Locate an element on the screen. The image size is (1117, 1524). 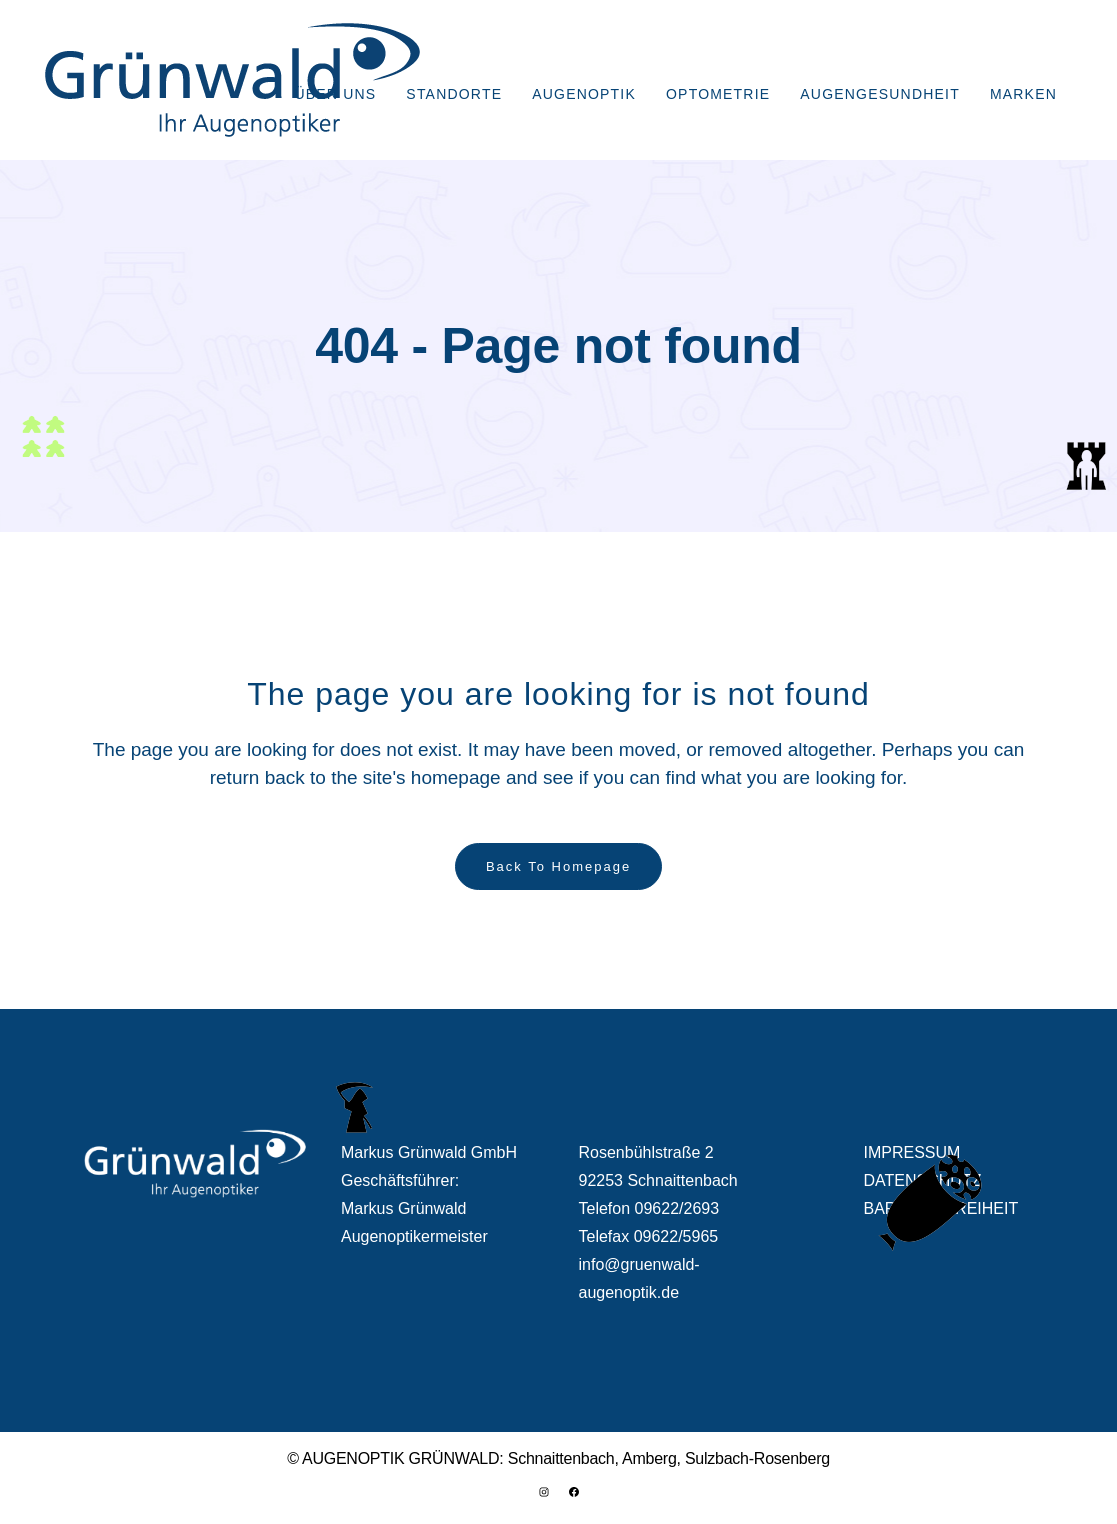
view all players in the game is located at coordinates (43, 436).